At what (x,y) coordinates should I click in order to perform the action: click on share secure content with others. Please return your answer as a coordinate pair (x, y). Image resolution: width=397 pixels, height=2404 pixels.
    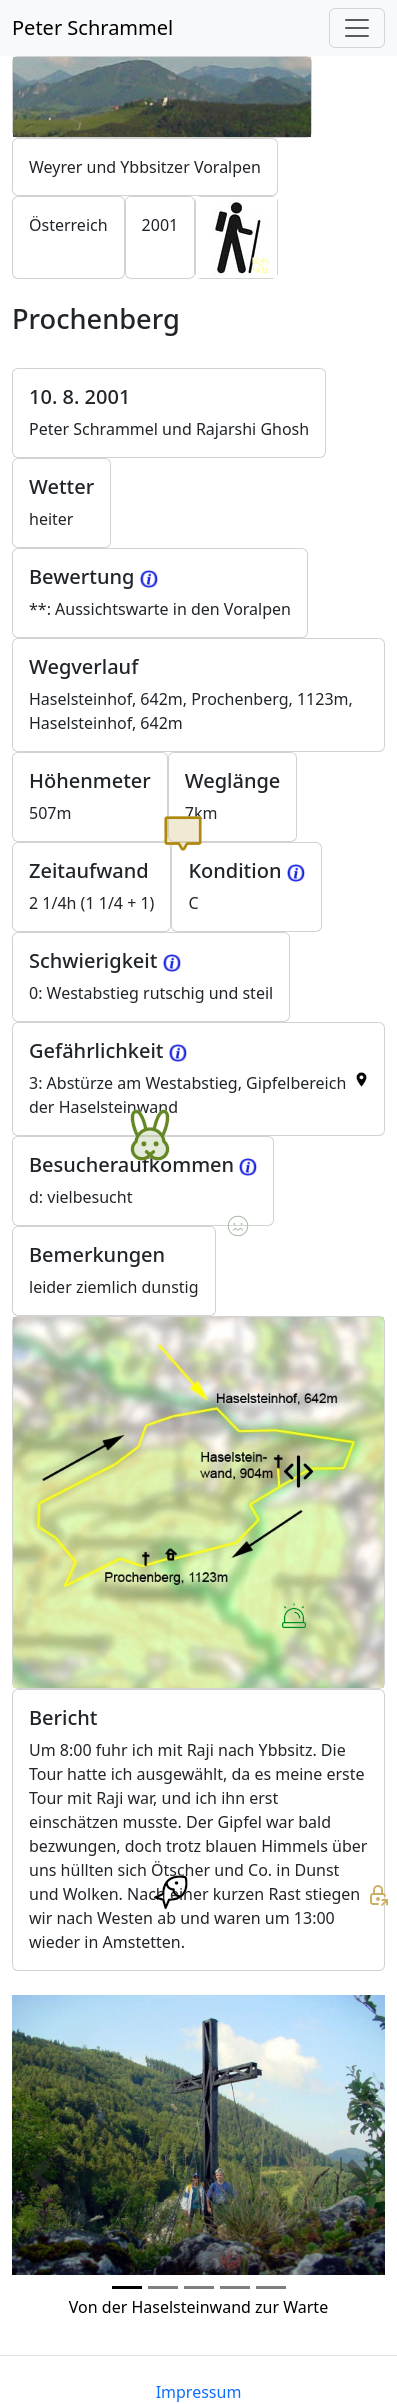
    Looking at the image, I should click on (378, 1895).